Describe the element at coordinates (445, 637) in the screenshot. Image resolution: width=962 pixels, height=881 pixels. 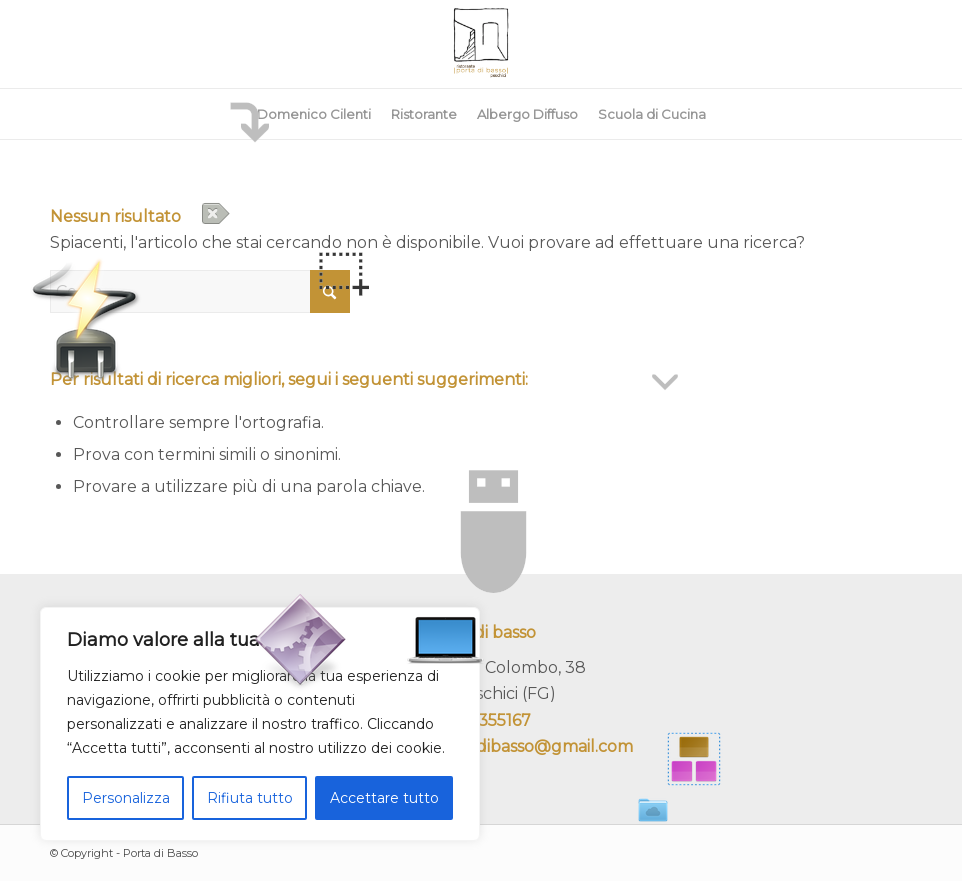
I see `represents this macbook pro device in system settings` at that location.